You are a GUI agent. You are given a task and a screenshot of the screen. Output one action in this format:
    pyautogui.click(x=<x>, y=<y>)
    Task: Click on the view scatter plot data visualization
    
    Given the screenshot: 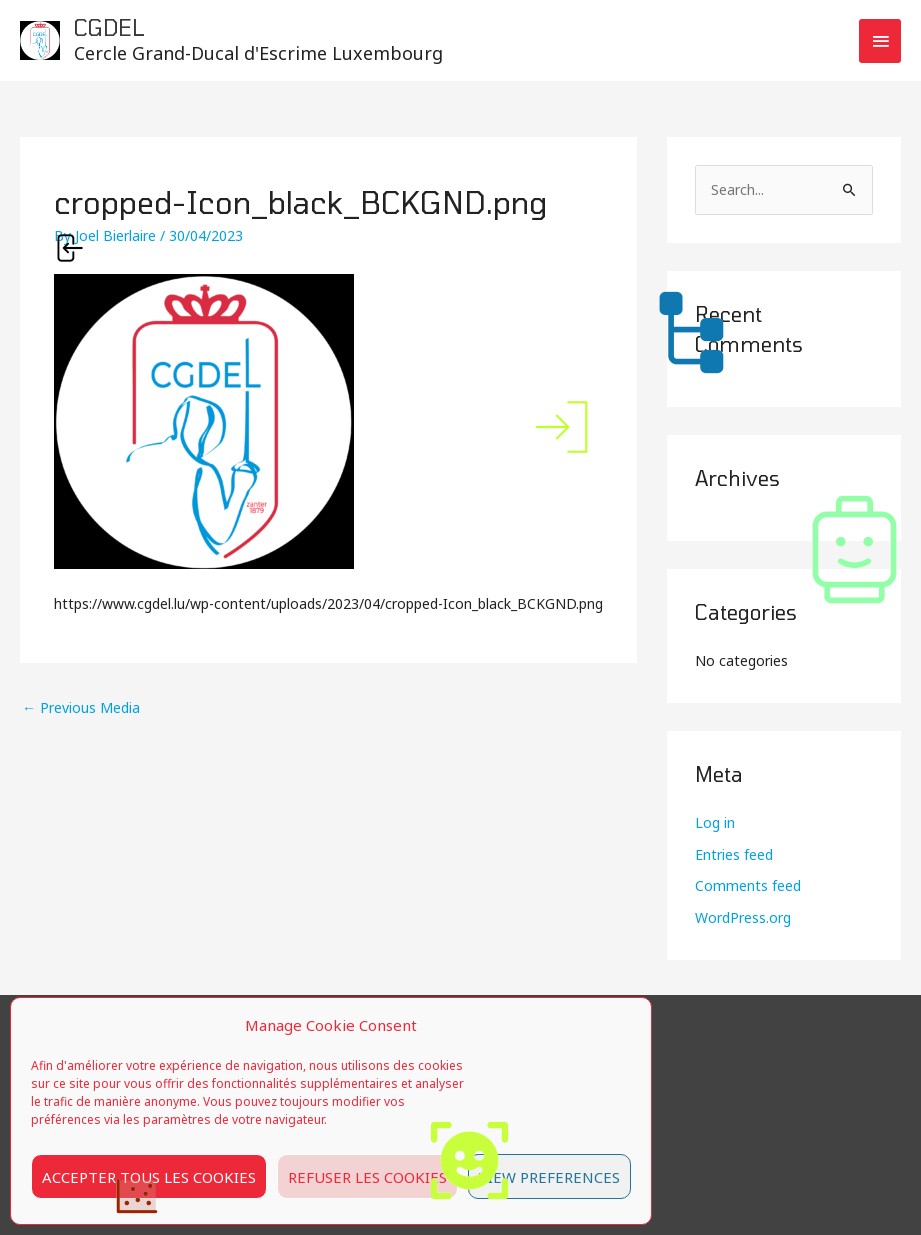 What is the action you would take?
    pyautogui.click(x=137, y=1196)
    